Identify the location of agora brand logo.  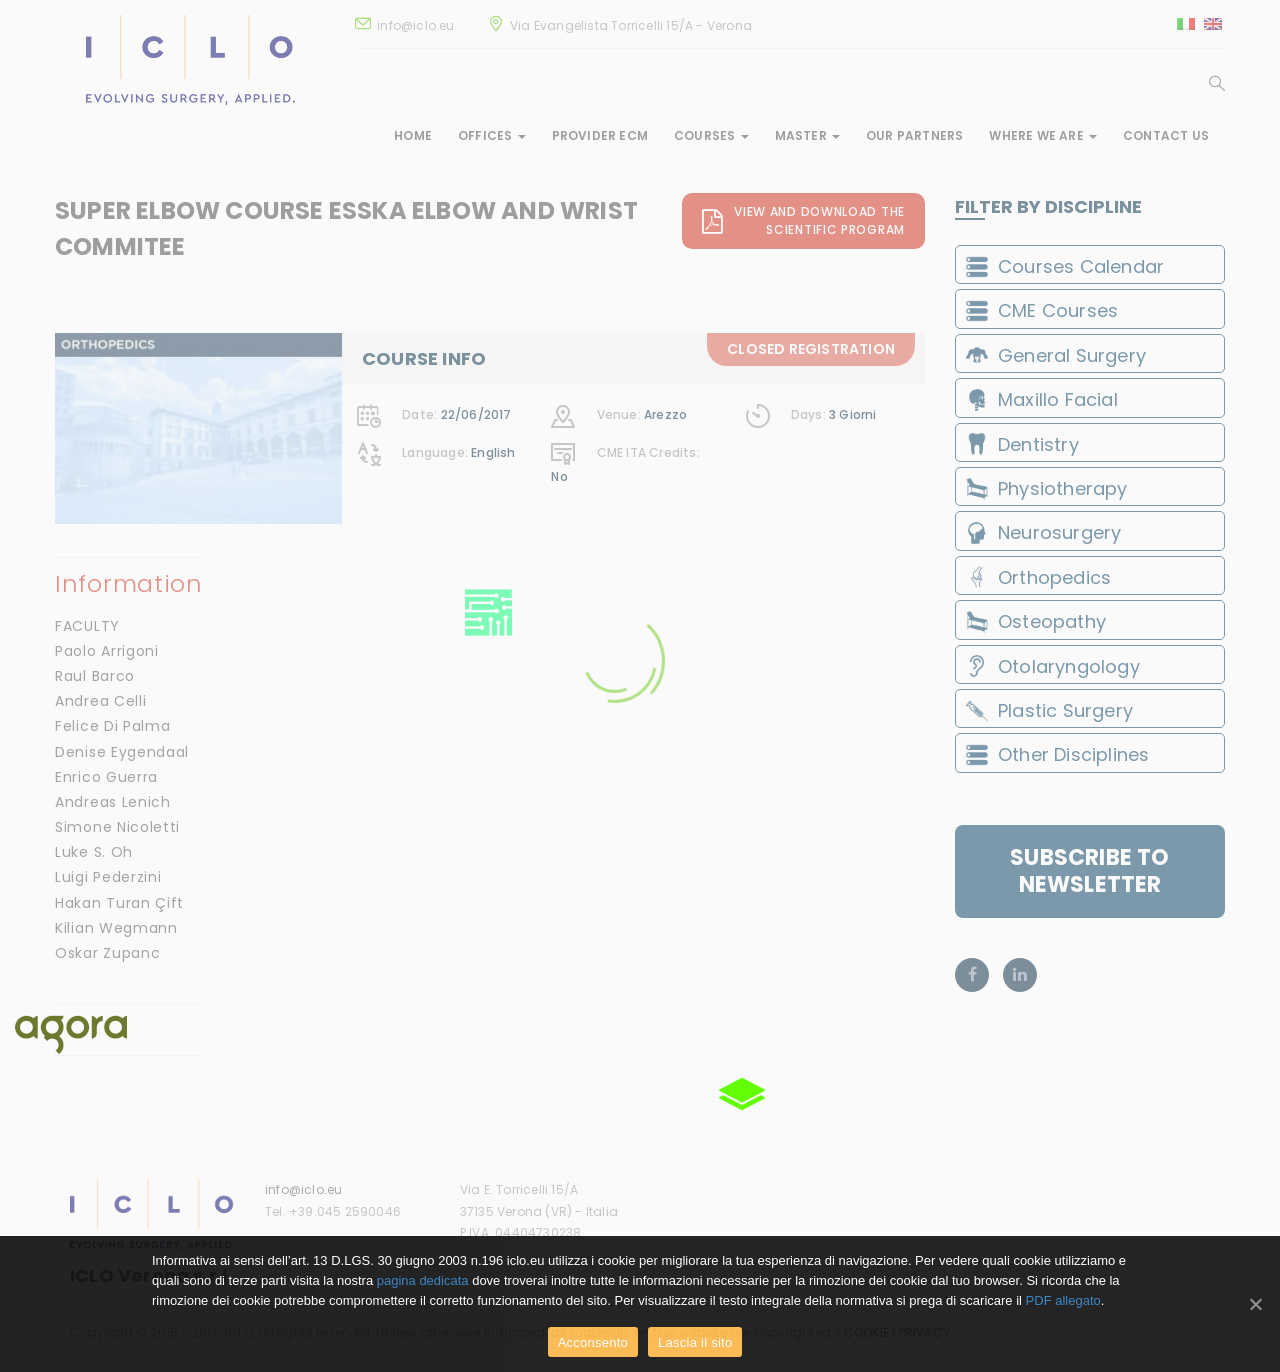
(71, 1035).